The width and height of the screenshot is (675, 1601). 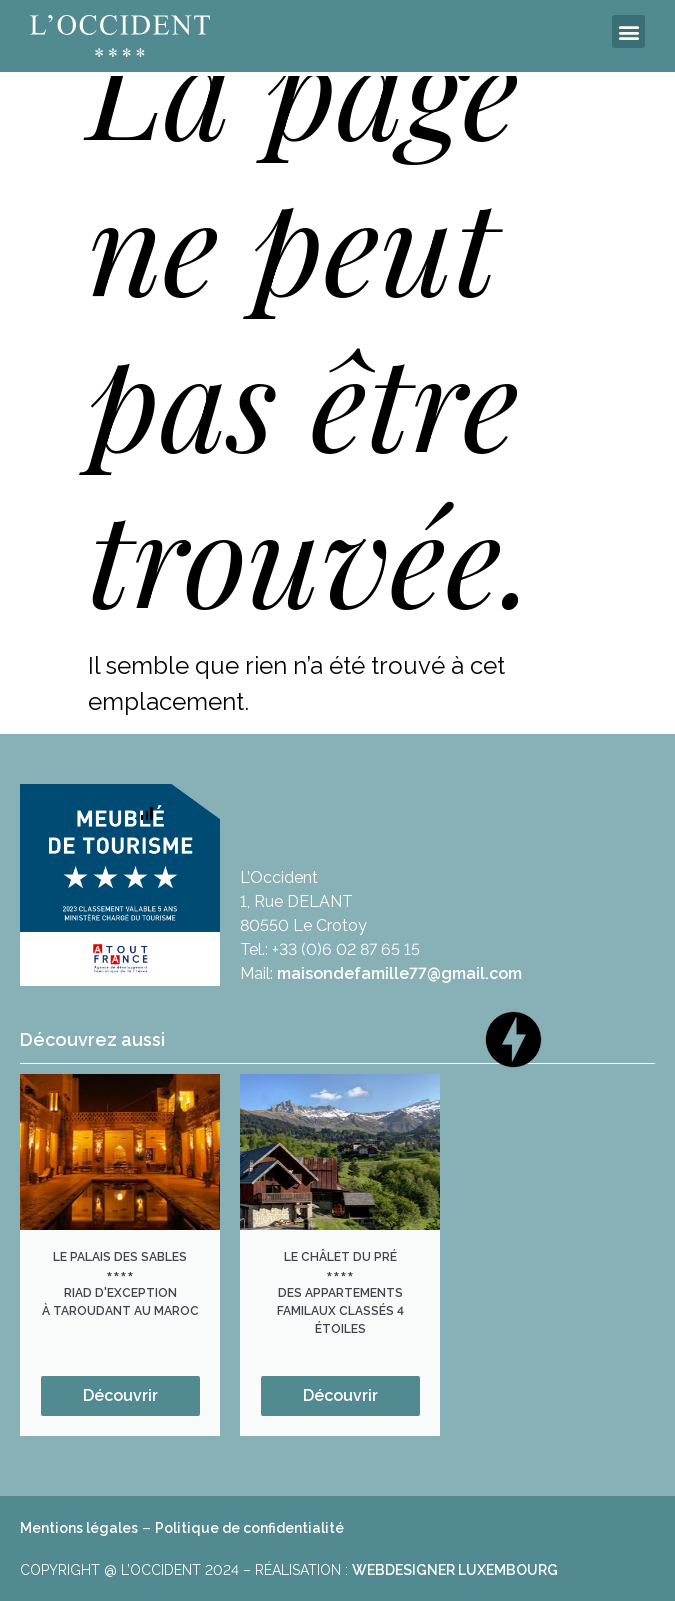 I want to click on indicates cellular network signal strength, so click(x=146, y=813).